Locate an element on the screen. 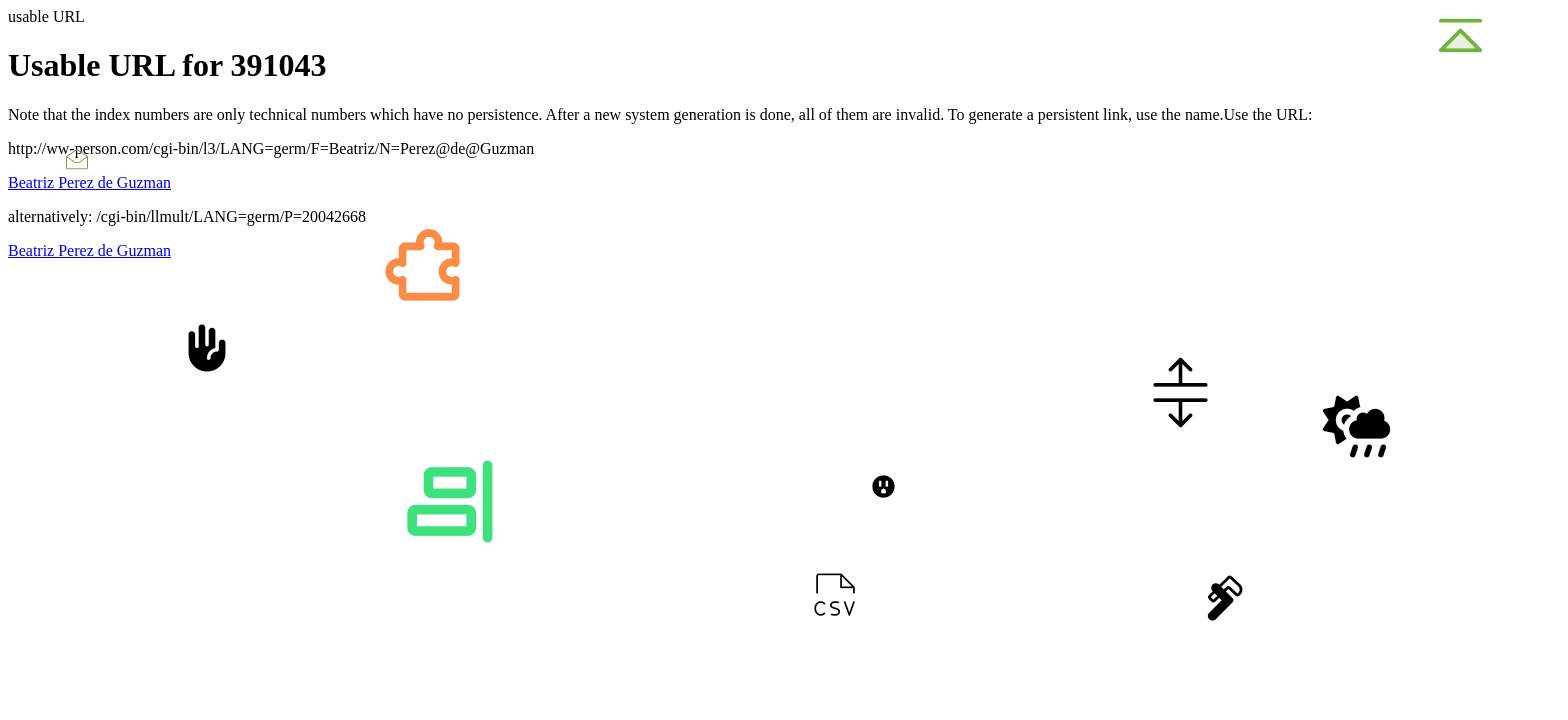 This screenshot has width=1568, height=720. open or view a CSV file is located at coordinates (835, 596).